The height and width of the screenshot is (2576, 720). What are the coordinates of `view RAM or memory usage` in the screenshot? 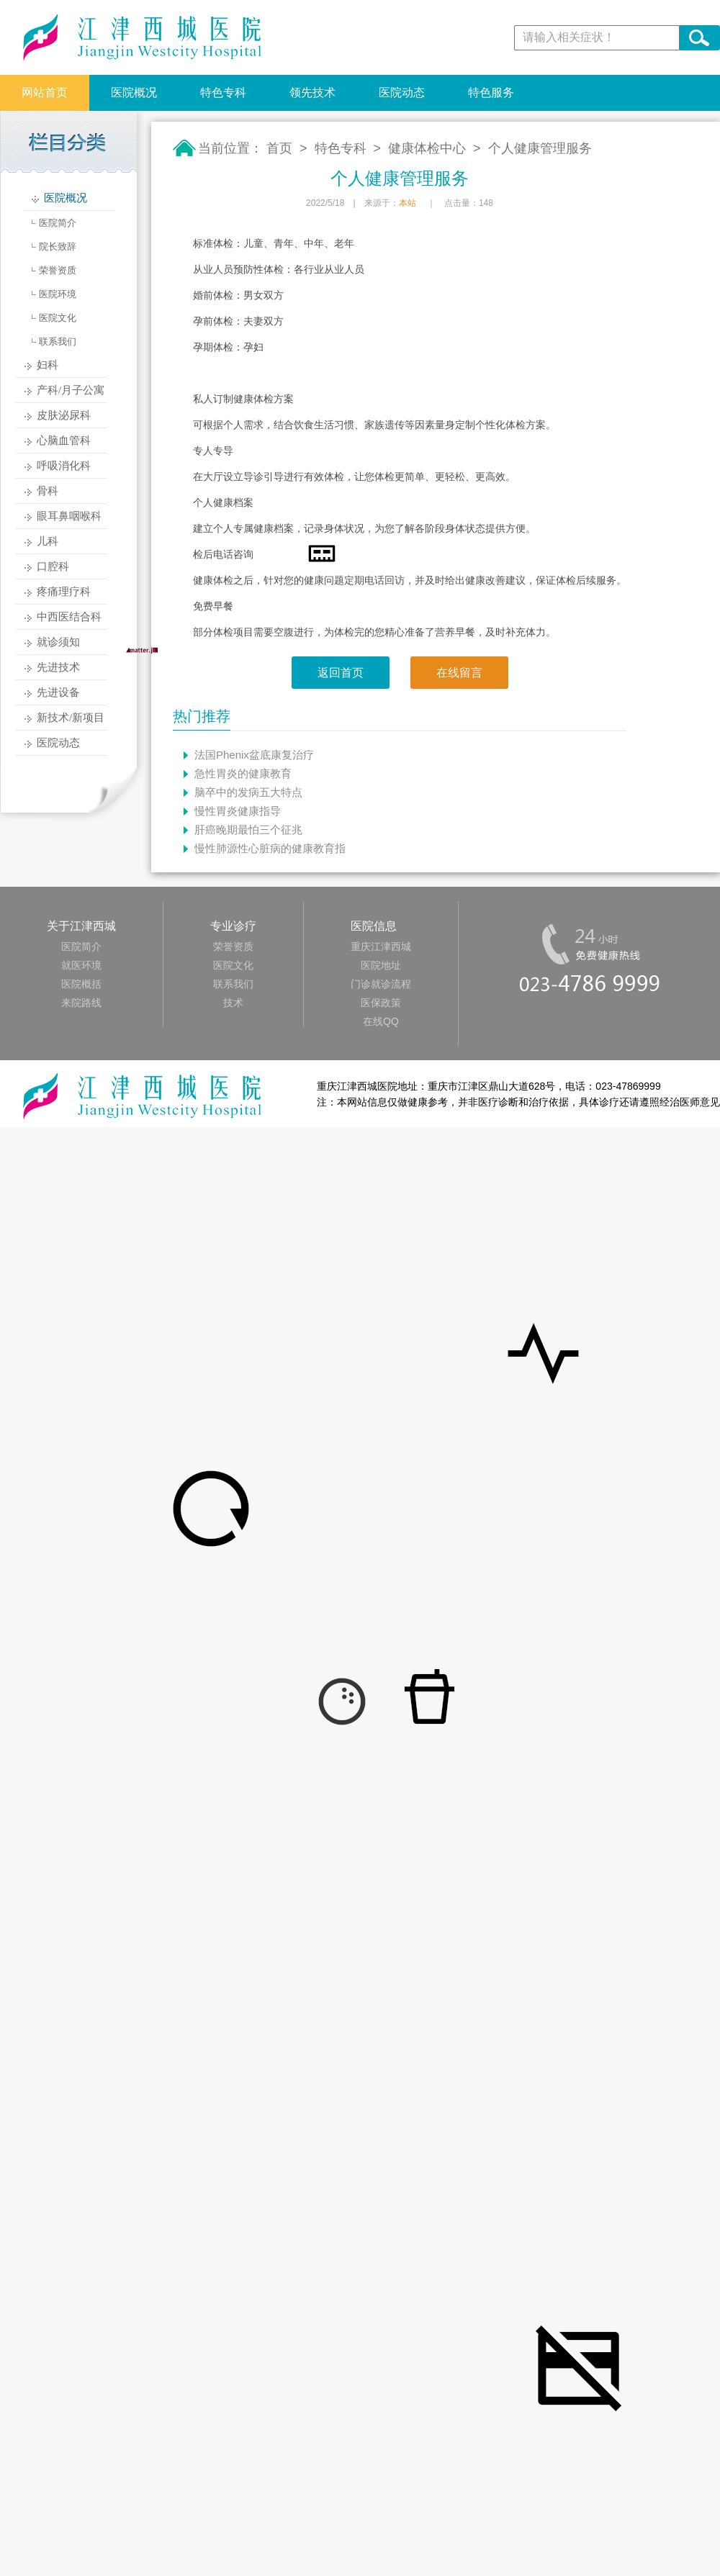 It's located at (322, 553).